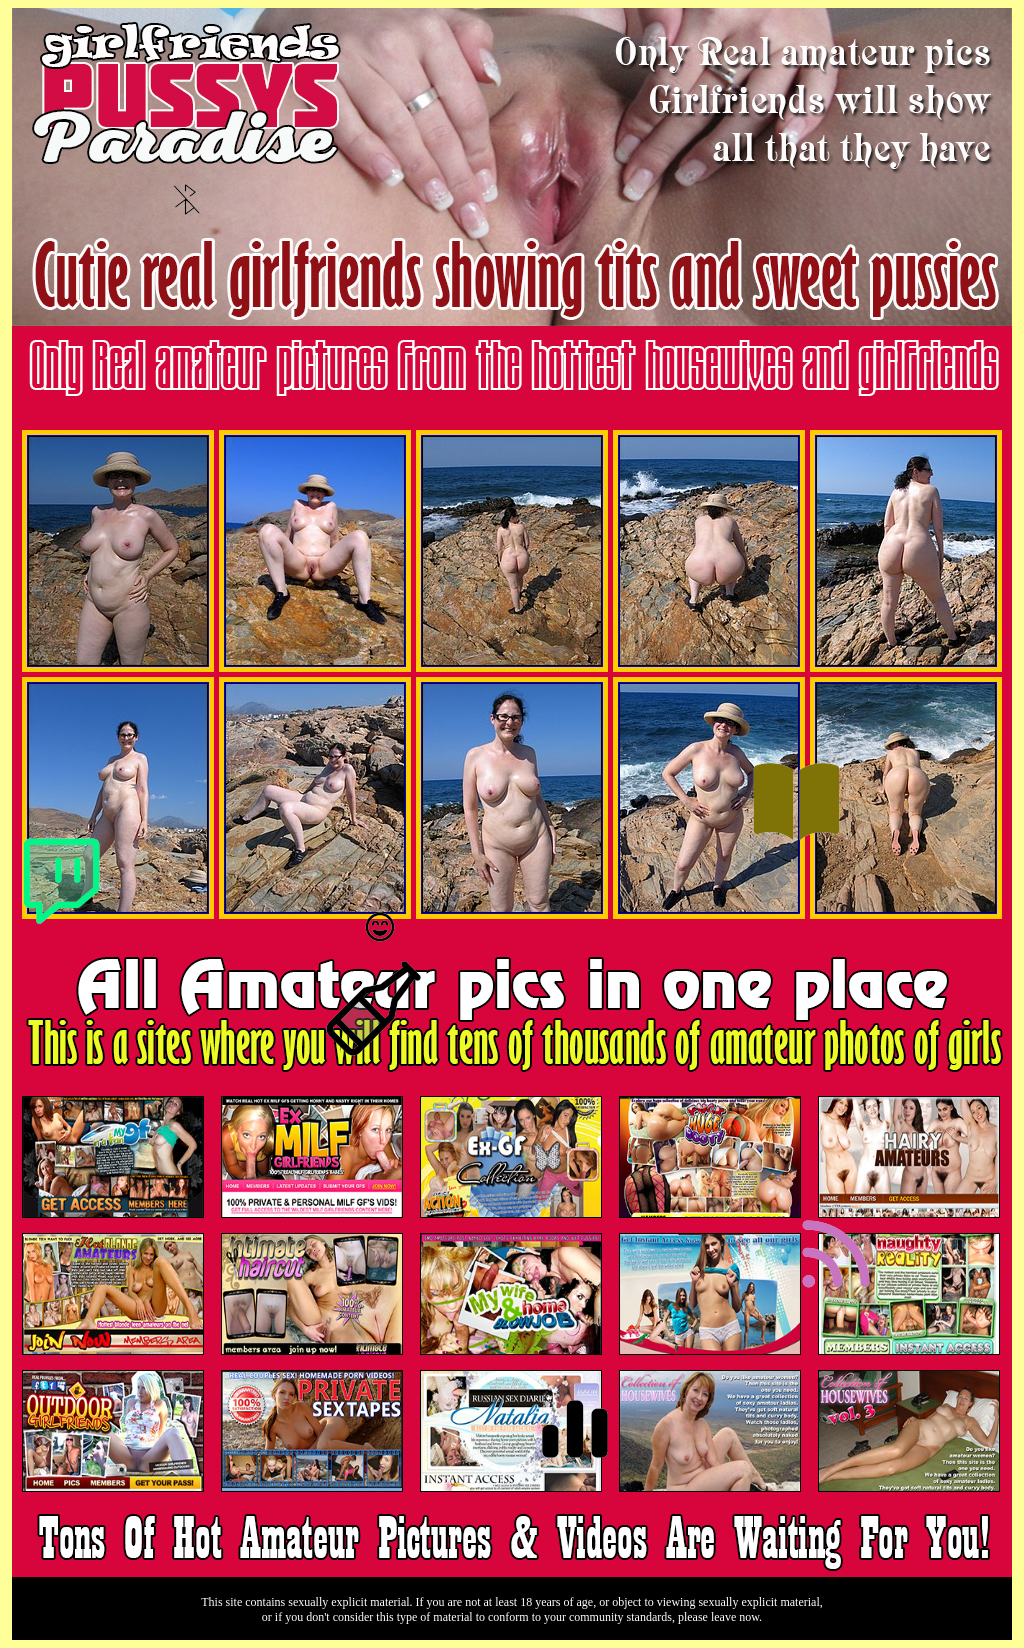 The width and height of the screenshot is (1024, 1648). Describe the element at coordinates (796, 802) in the screenshot. I see `open reading mode or e-reader` at that location.